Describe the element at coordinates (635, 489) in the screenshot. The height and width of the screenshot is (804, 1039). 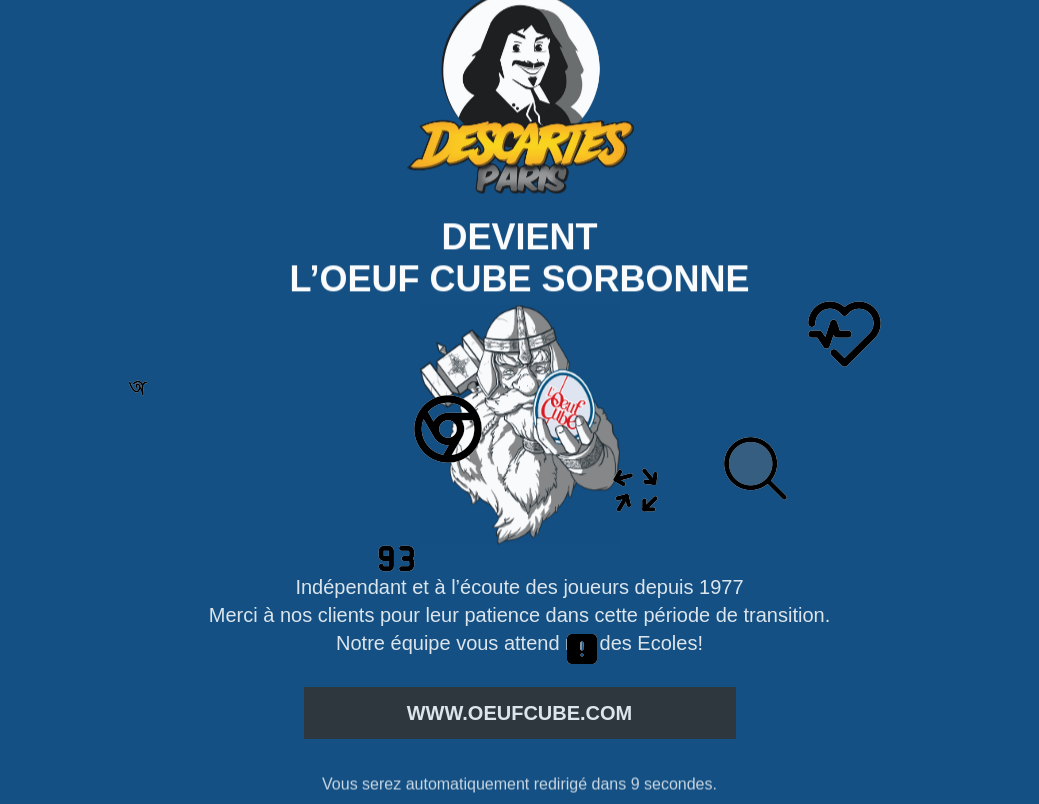
I see `shuffle or randomize content` at that location.